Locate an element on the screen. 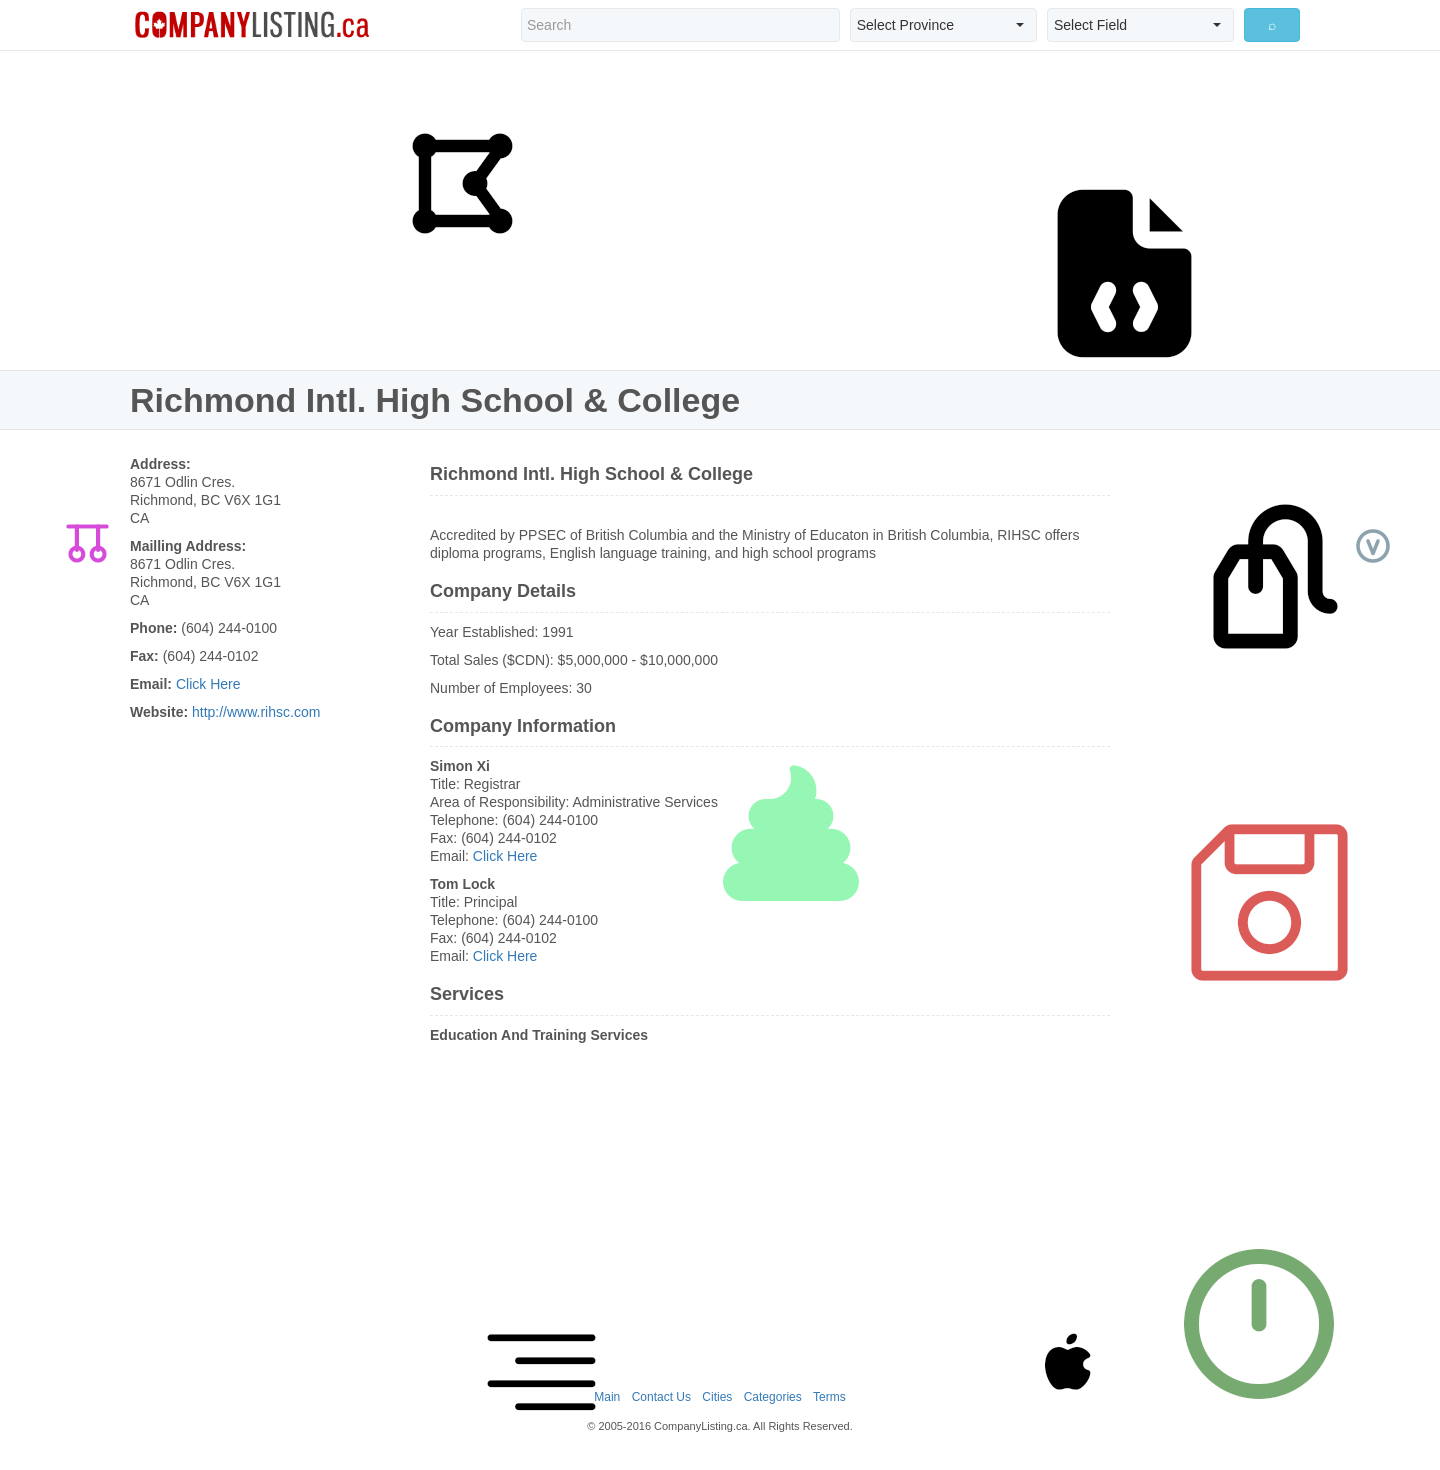 Image resolution: width=1440 pixels, height=1470 pixels. select tea or hot beverage option is located at coordinates (1270, 581).